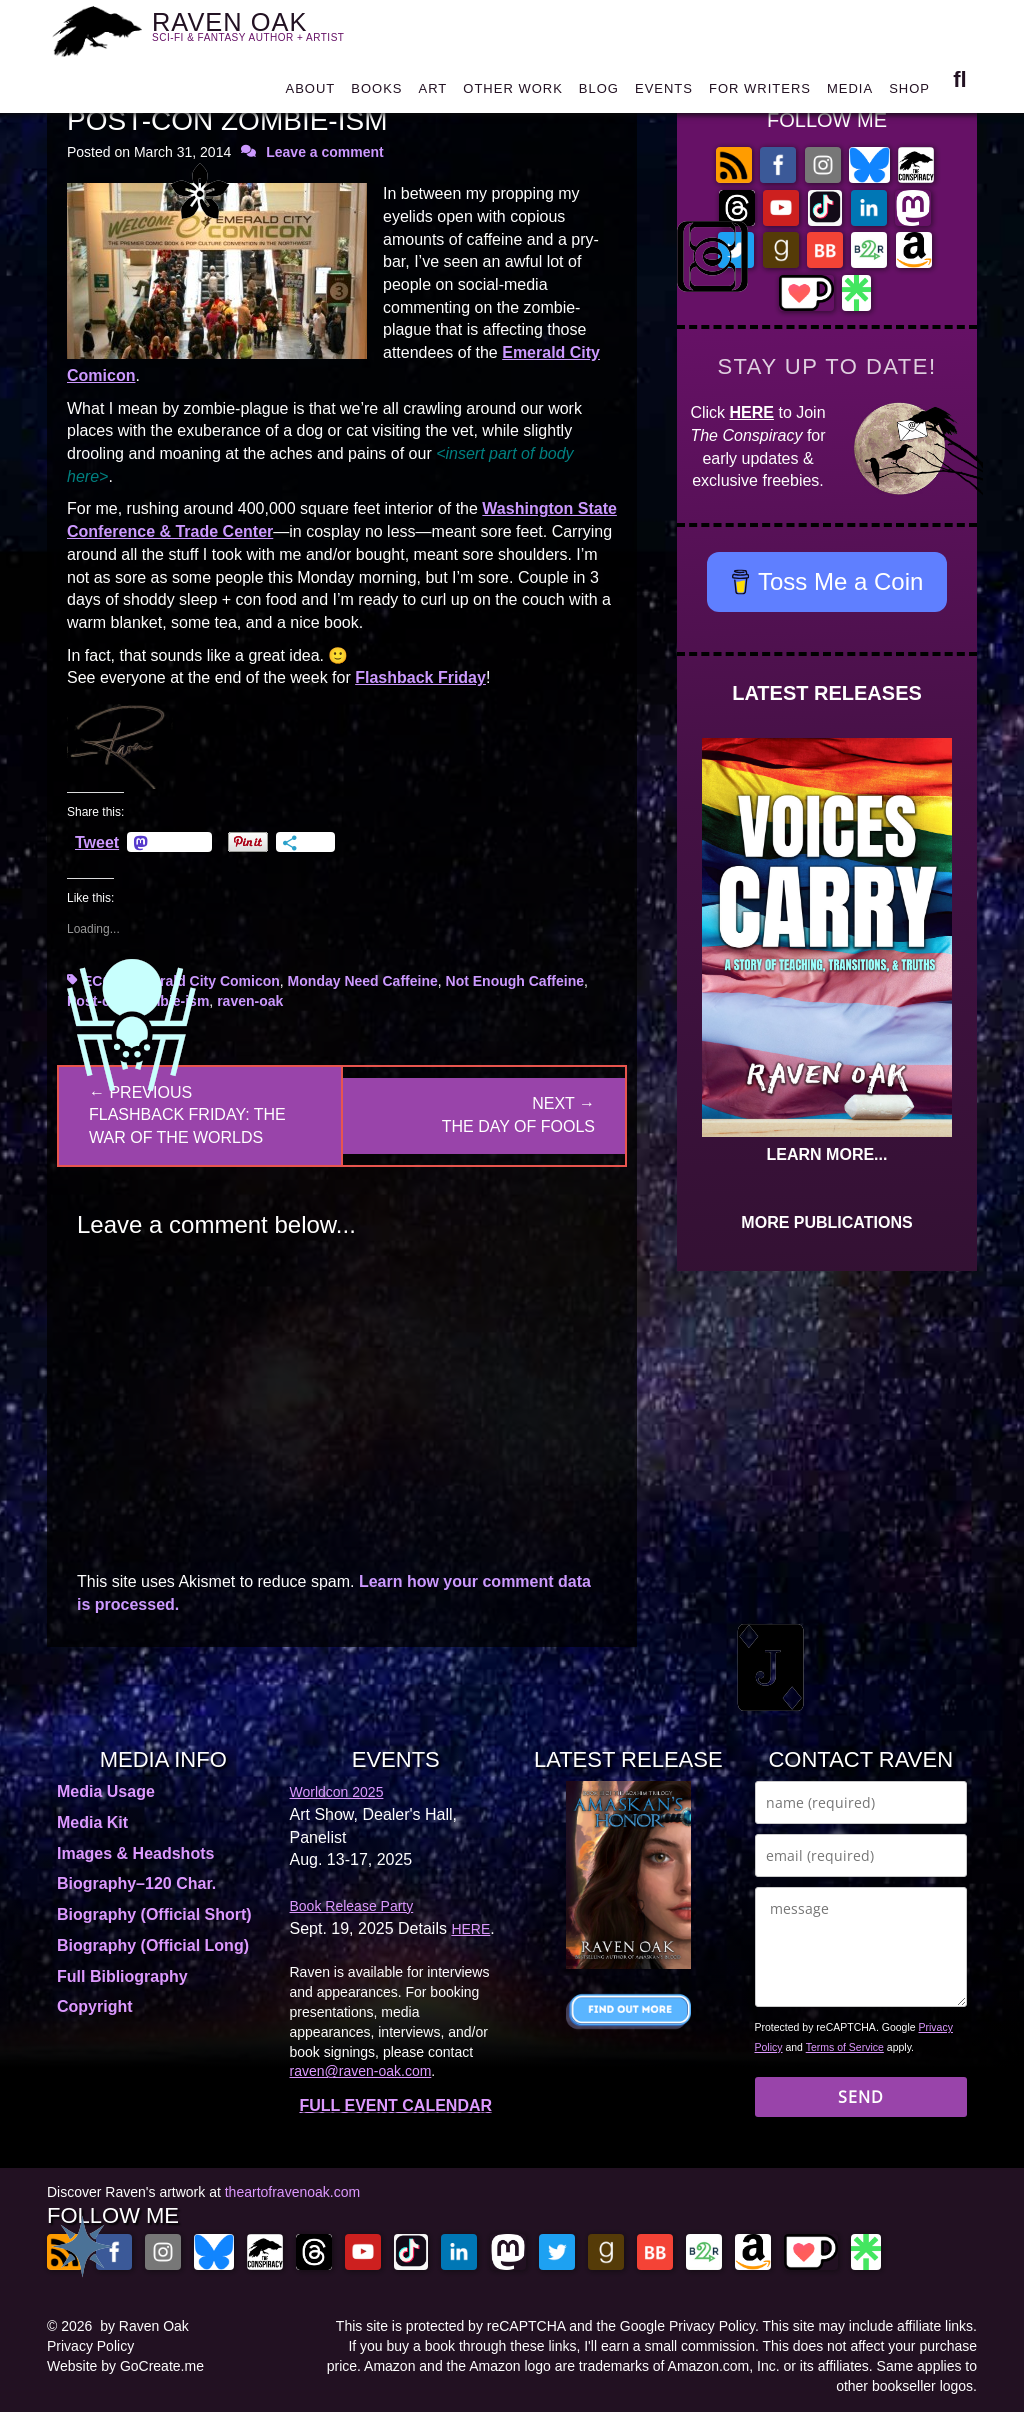 This screenshot has width=1024, height=2412. Describe the element at coordinates (770, 1667) in the screenshot. I see `jack of diamonds playing card` at that location.